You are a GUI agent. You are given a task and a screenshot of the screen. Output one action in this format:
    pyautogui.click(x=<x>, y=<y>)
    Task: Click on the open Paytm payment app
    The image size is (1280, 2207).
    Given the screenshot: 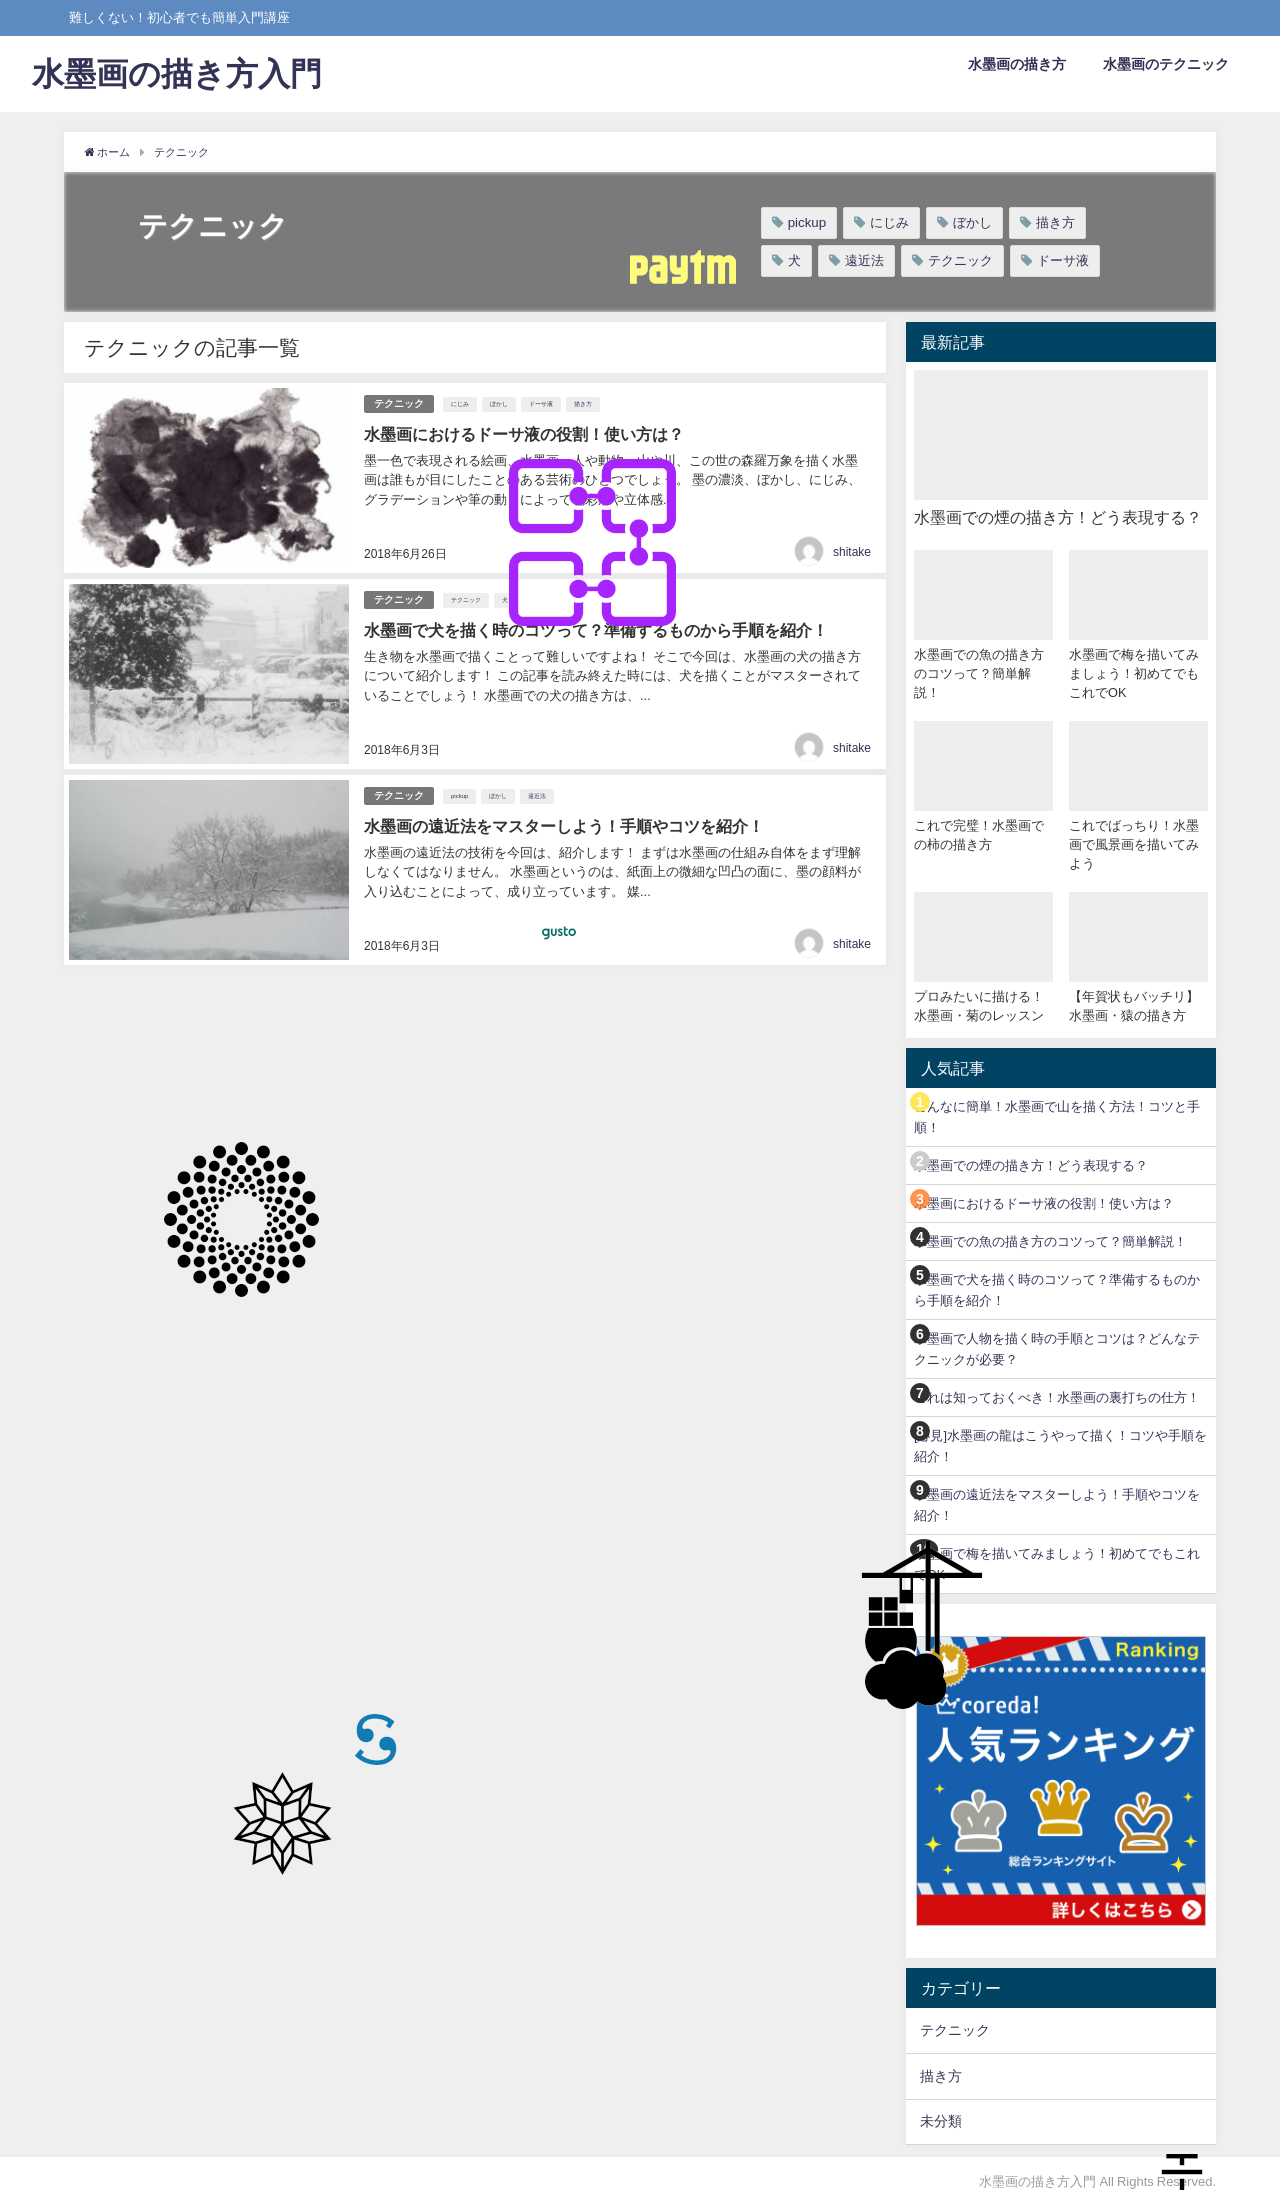 What is the action you would take?
    pyautogui.click(x=683, y=267)
    